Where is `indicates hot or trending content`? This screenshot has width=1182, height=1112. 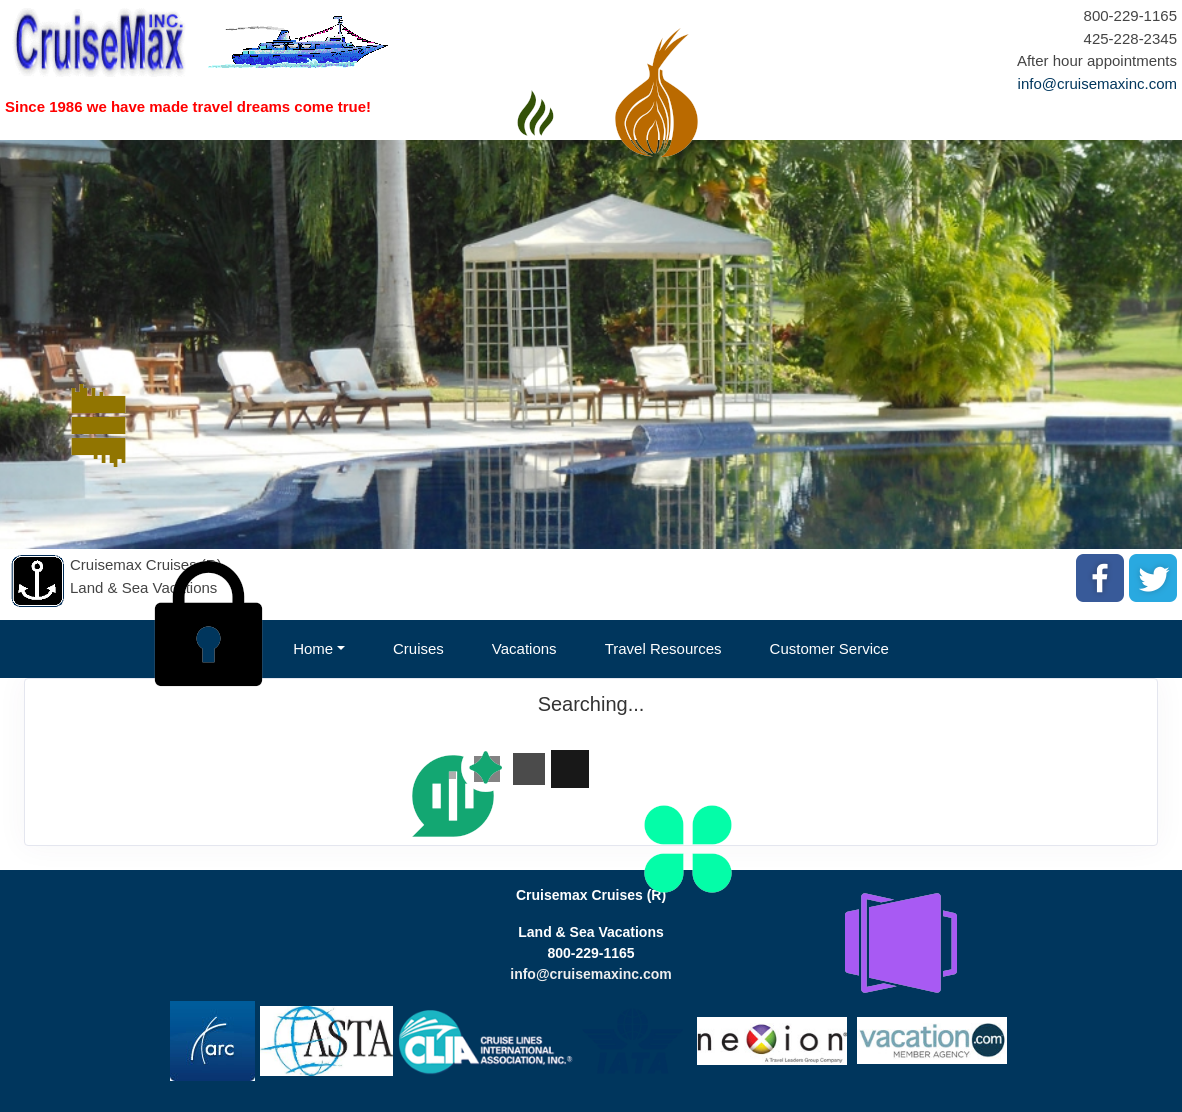
indicates hot or trending content is located at coordinates (536, 114).